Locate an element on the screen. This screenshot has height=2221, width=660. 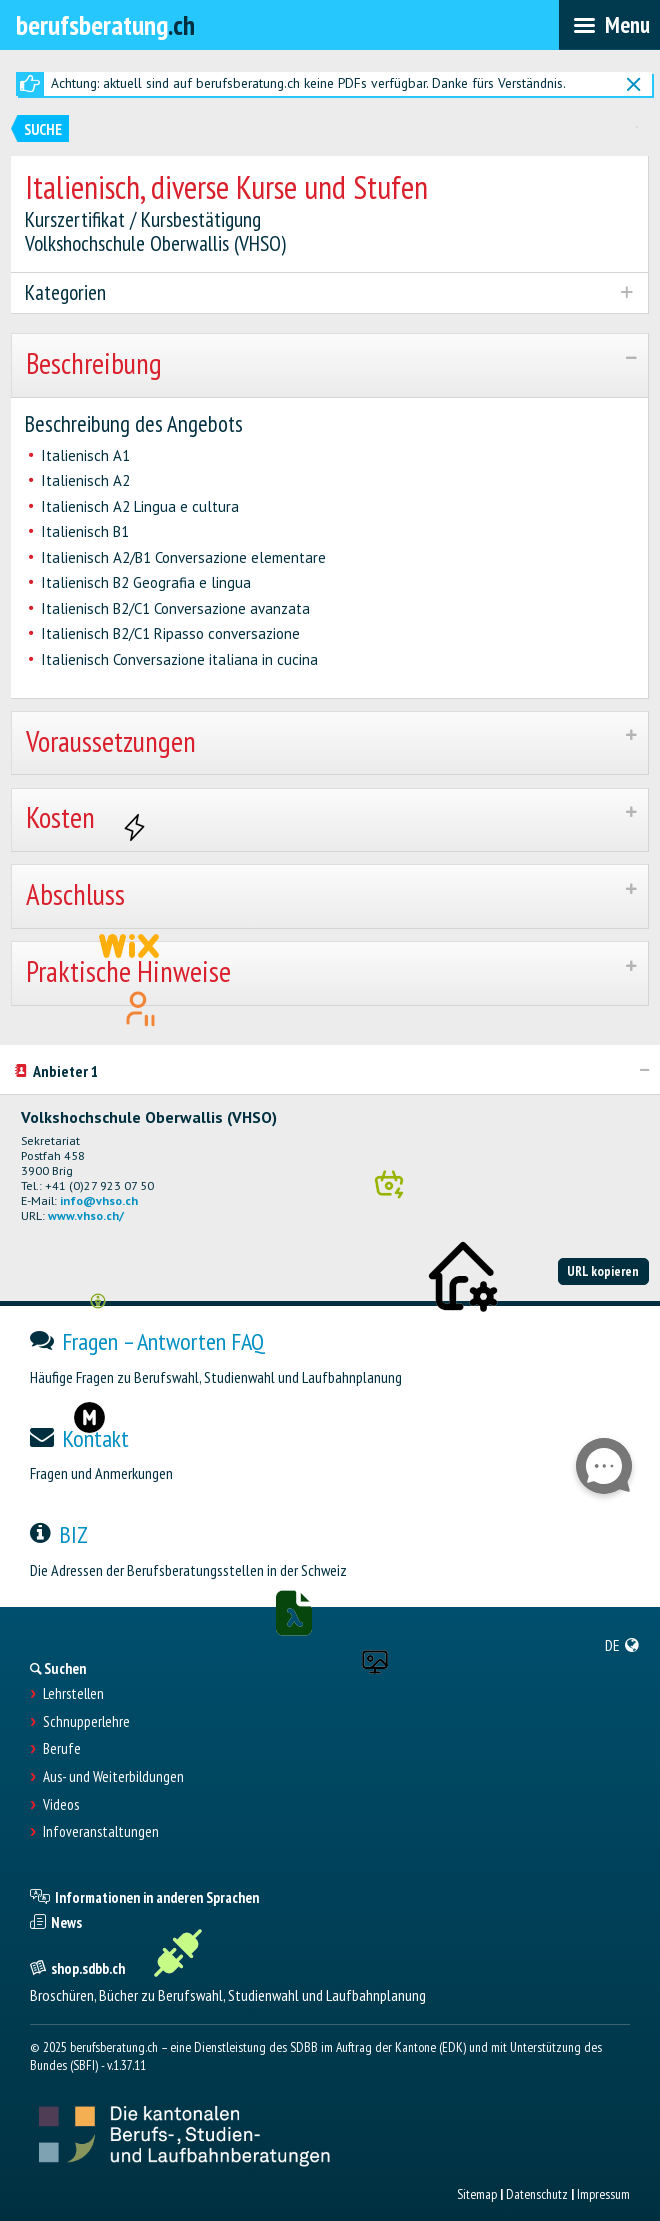
quick purchase or express checkout is located at coordinates (389, 1183).